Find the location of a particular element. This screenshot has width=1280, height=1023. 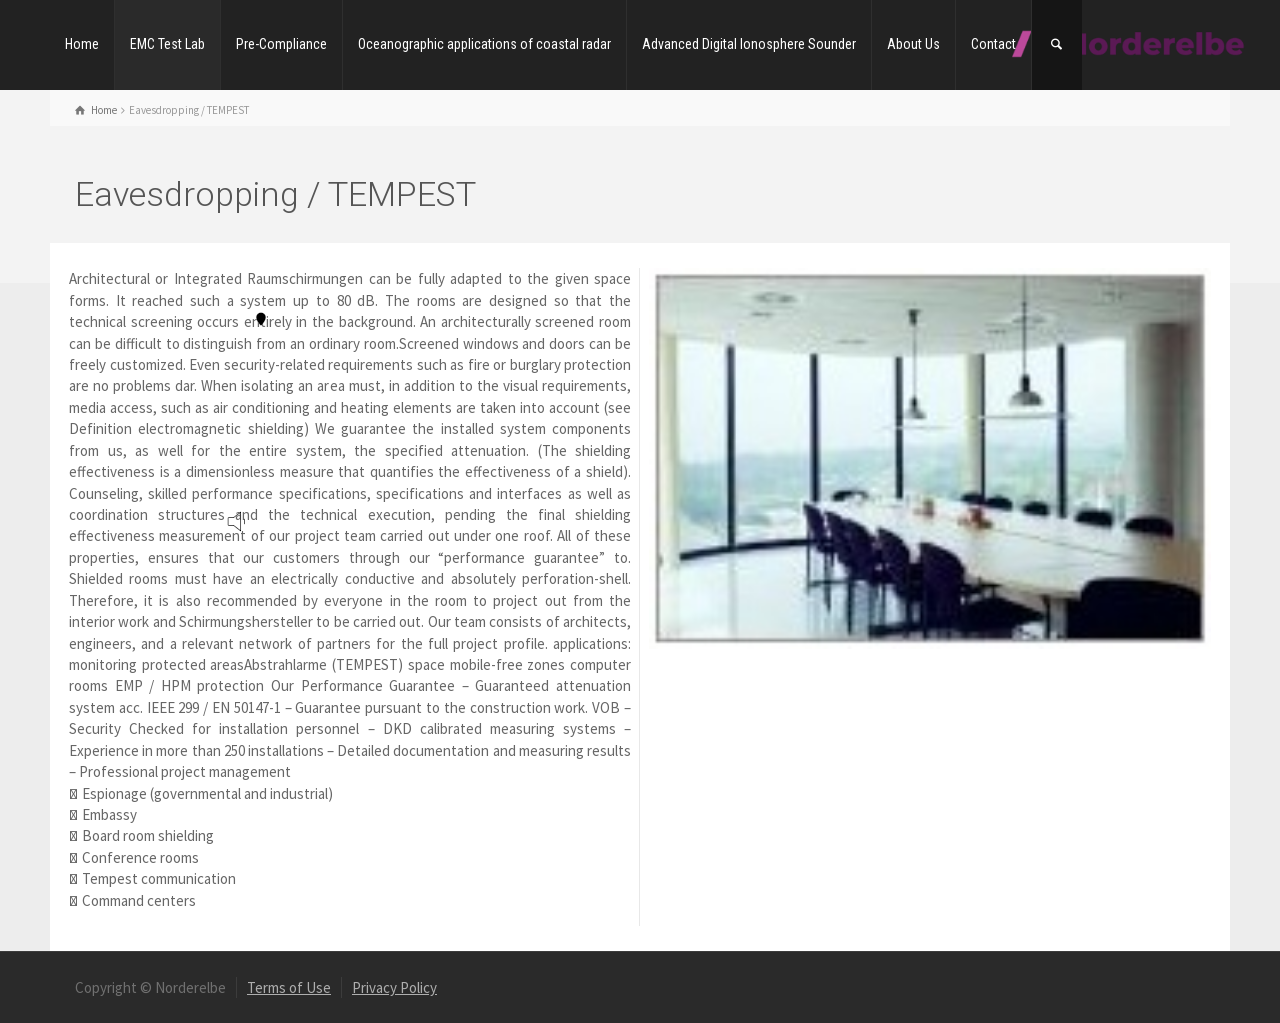

mark a location on the map is located at coordinates (261, 319).